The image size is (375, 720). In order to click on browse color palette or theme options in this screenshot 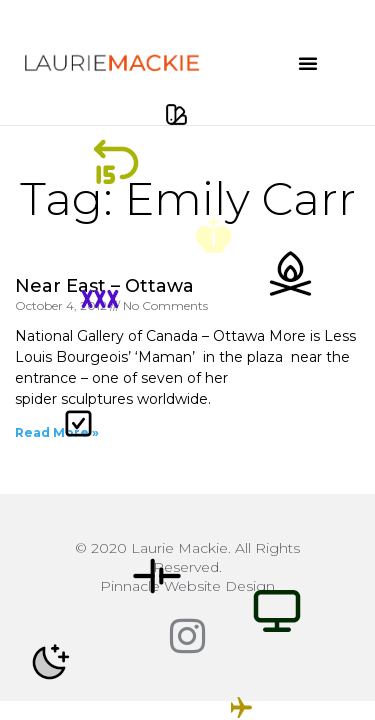, I will do `click(176, 114)`.